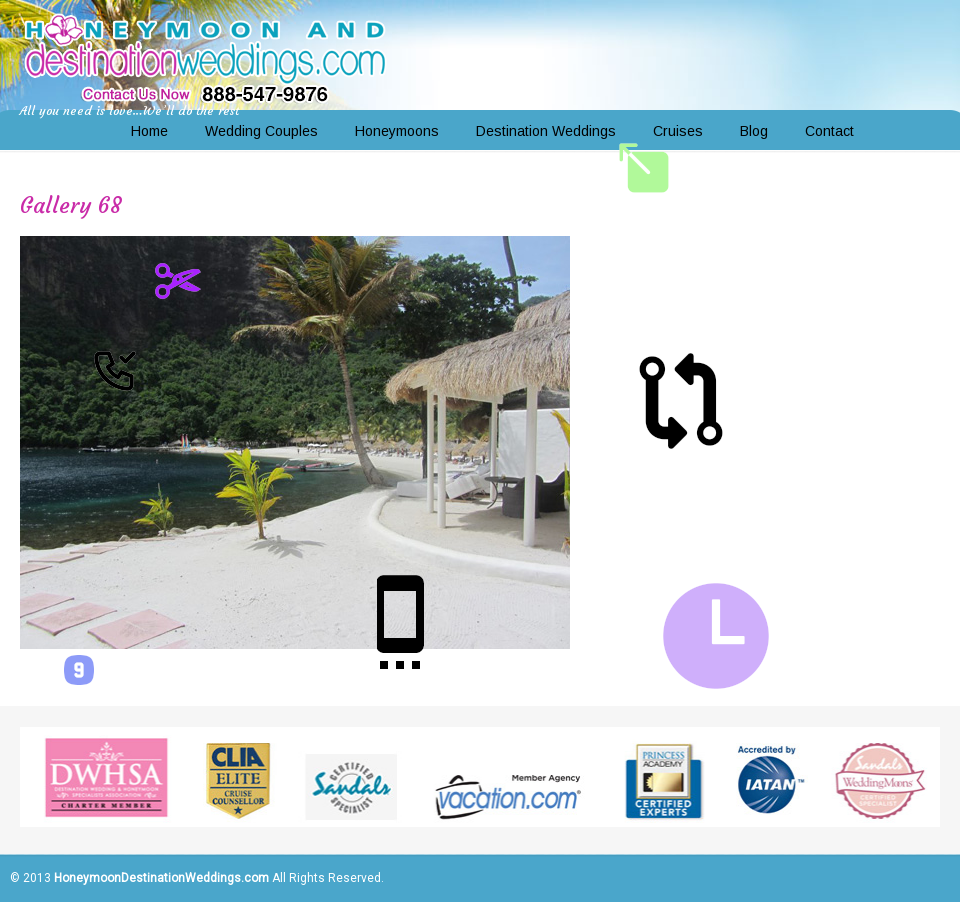 This screenshot has width=960, height=902. Describe the element at coordinates (716, 636) in the screenshot. I see `view time or clock settings` at that location.